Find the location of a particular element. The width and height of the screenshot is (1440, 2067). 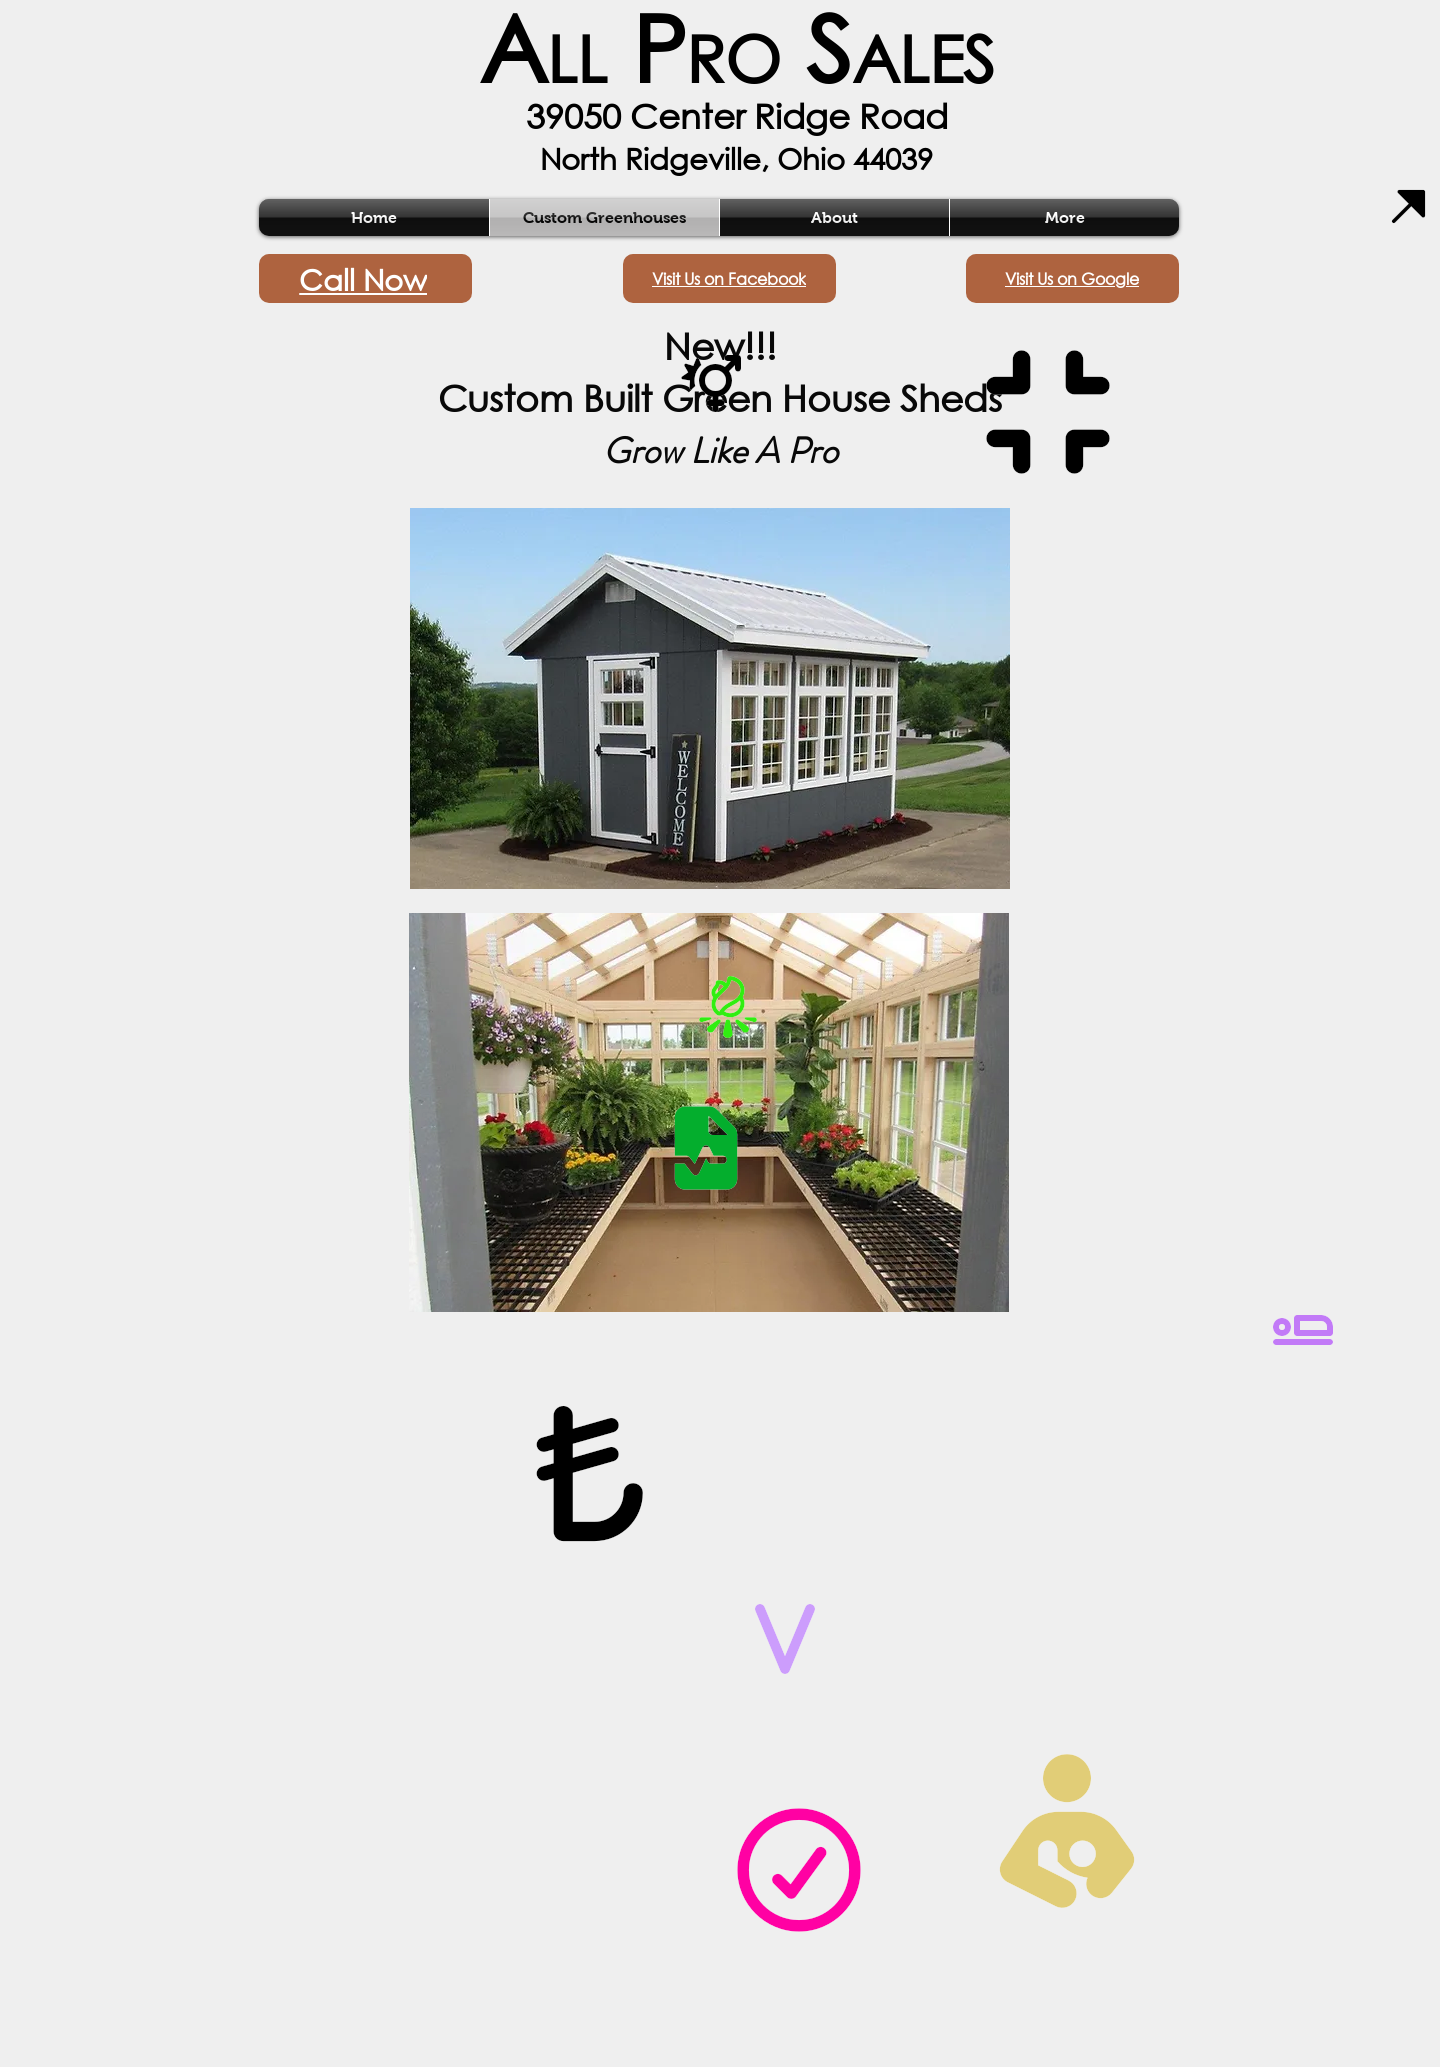

indicates a breastfeeding or nursing room is located at coordinates (1067, 1831).